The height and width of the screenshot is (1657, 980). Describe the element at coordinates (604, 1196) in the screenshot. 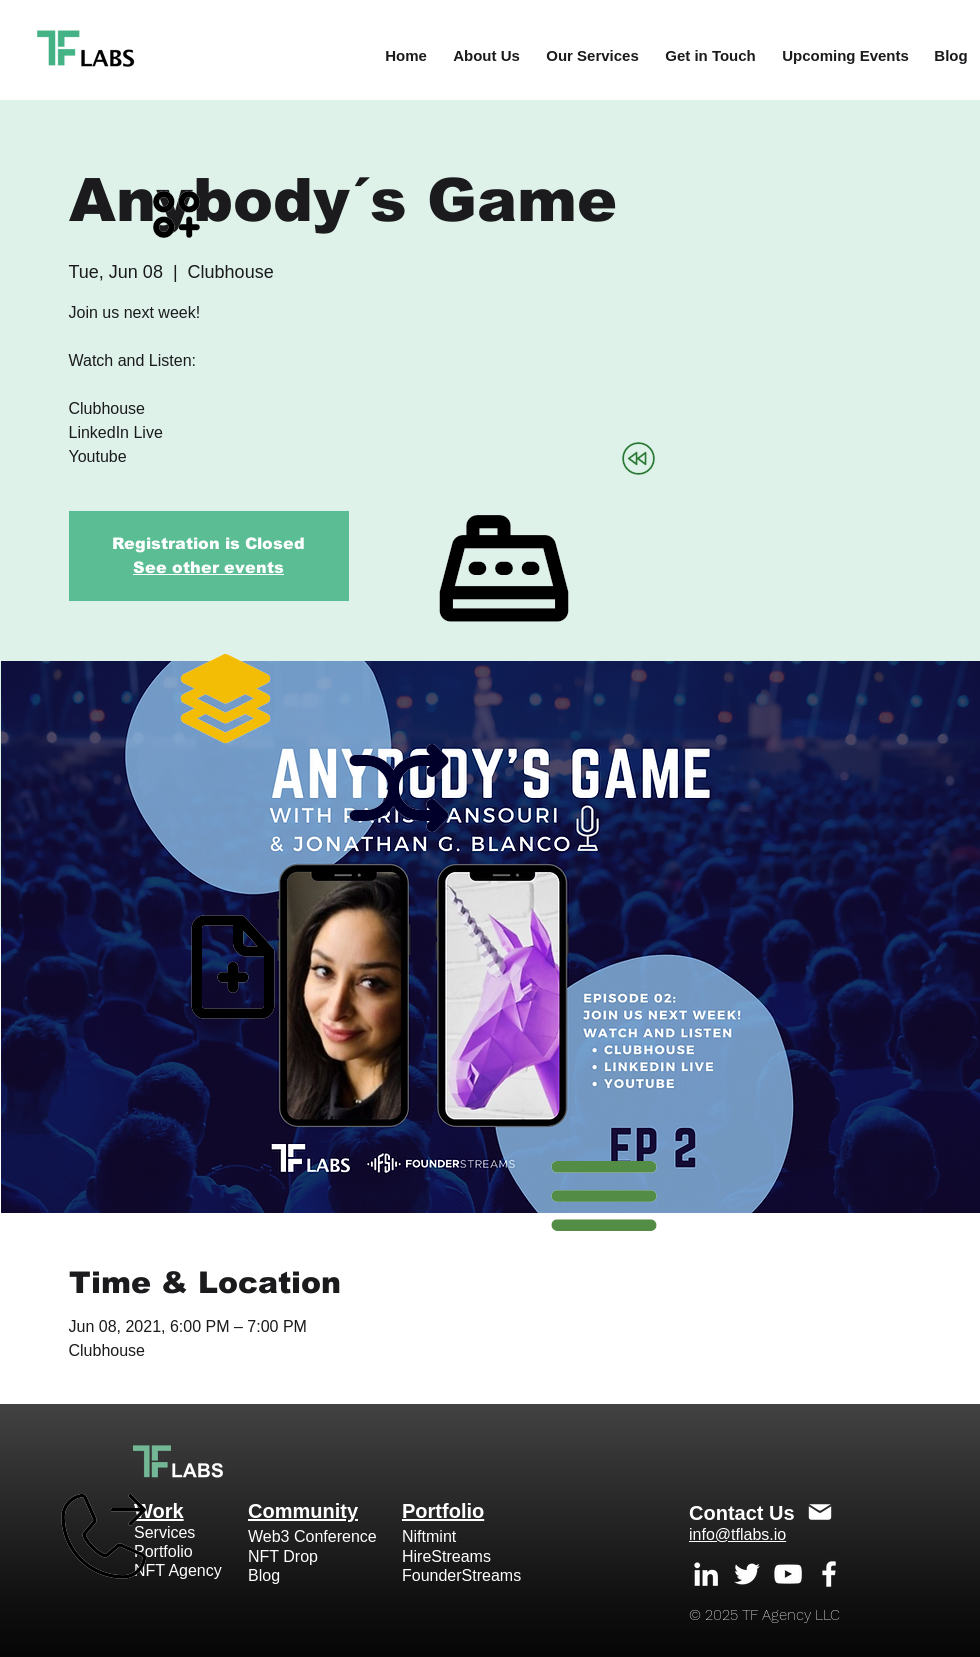

I see `open navigation menu` at that location.